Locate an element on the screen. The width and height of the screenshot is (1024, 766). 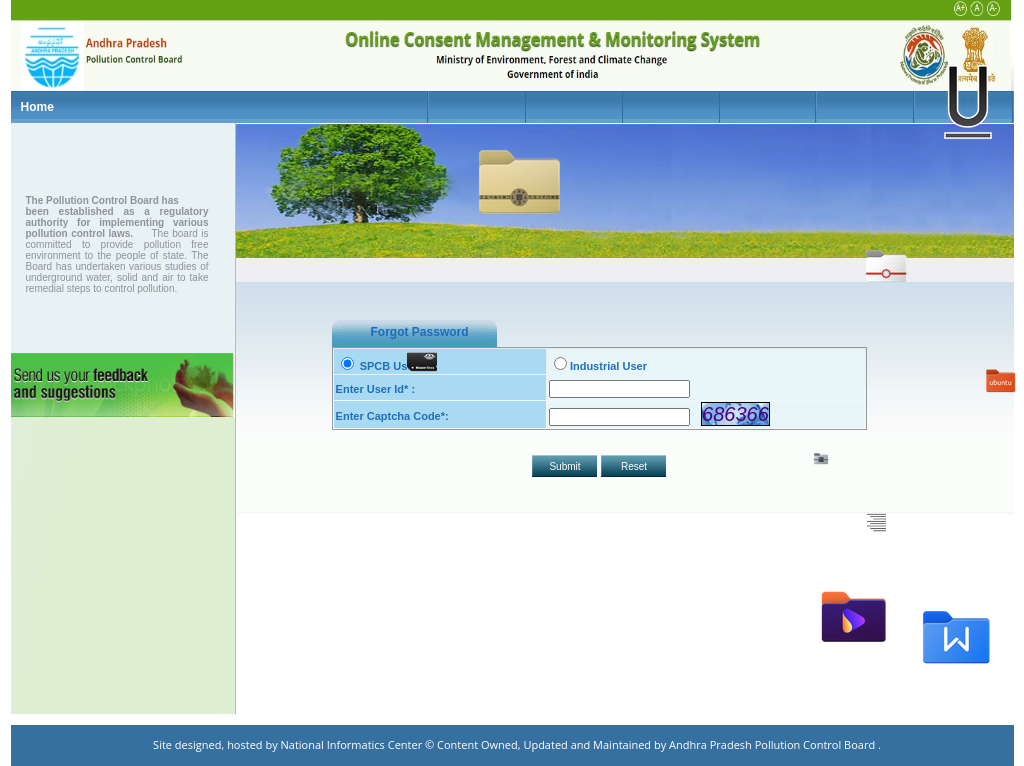
access memory stick storage device is located at coordinates (422, 362).